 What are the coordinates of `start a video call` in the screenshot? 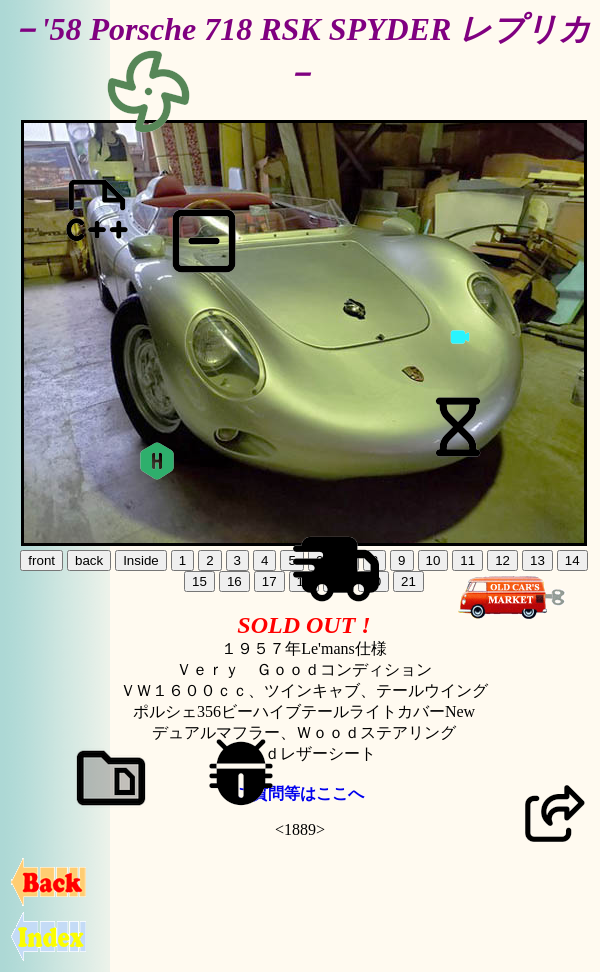 It's located at (460, 337).